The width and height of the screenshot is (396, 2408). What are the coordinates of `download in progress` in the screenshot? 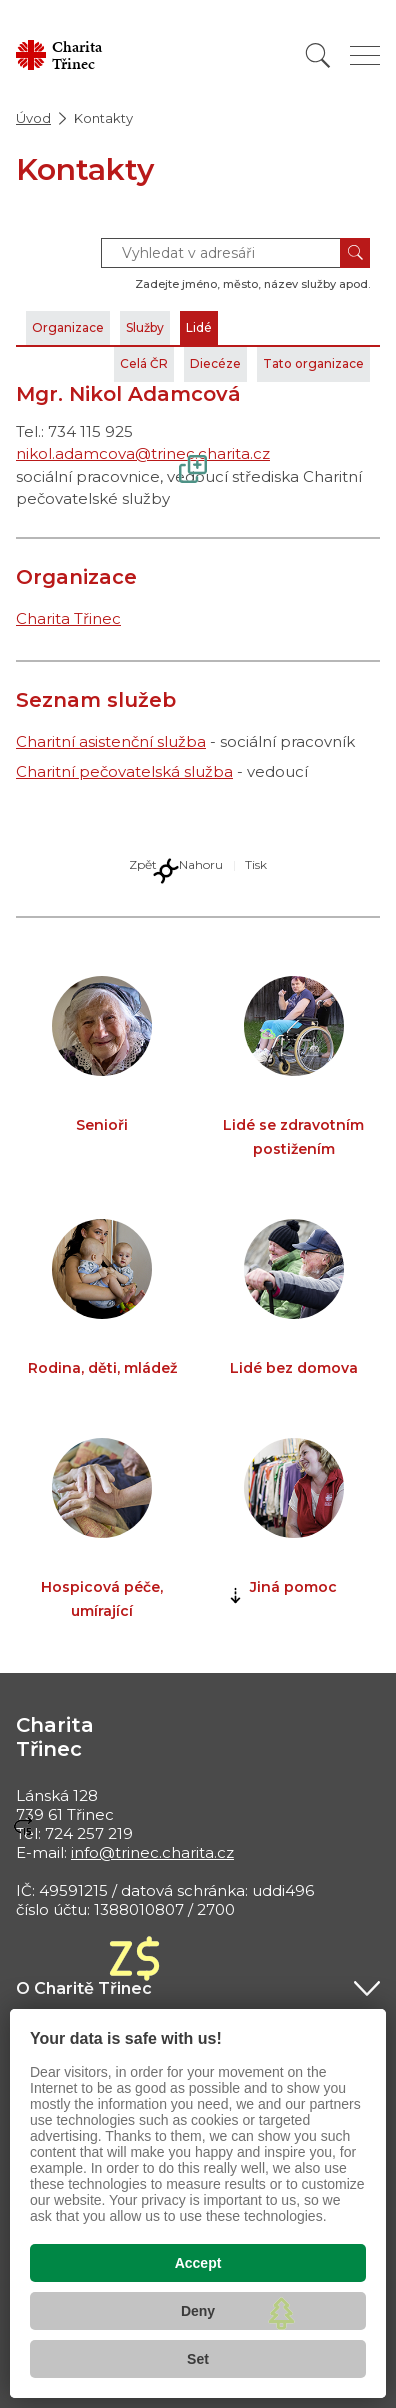 It's located at (235, 1595).